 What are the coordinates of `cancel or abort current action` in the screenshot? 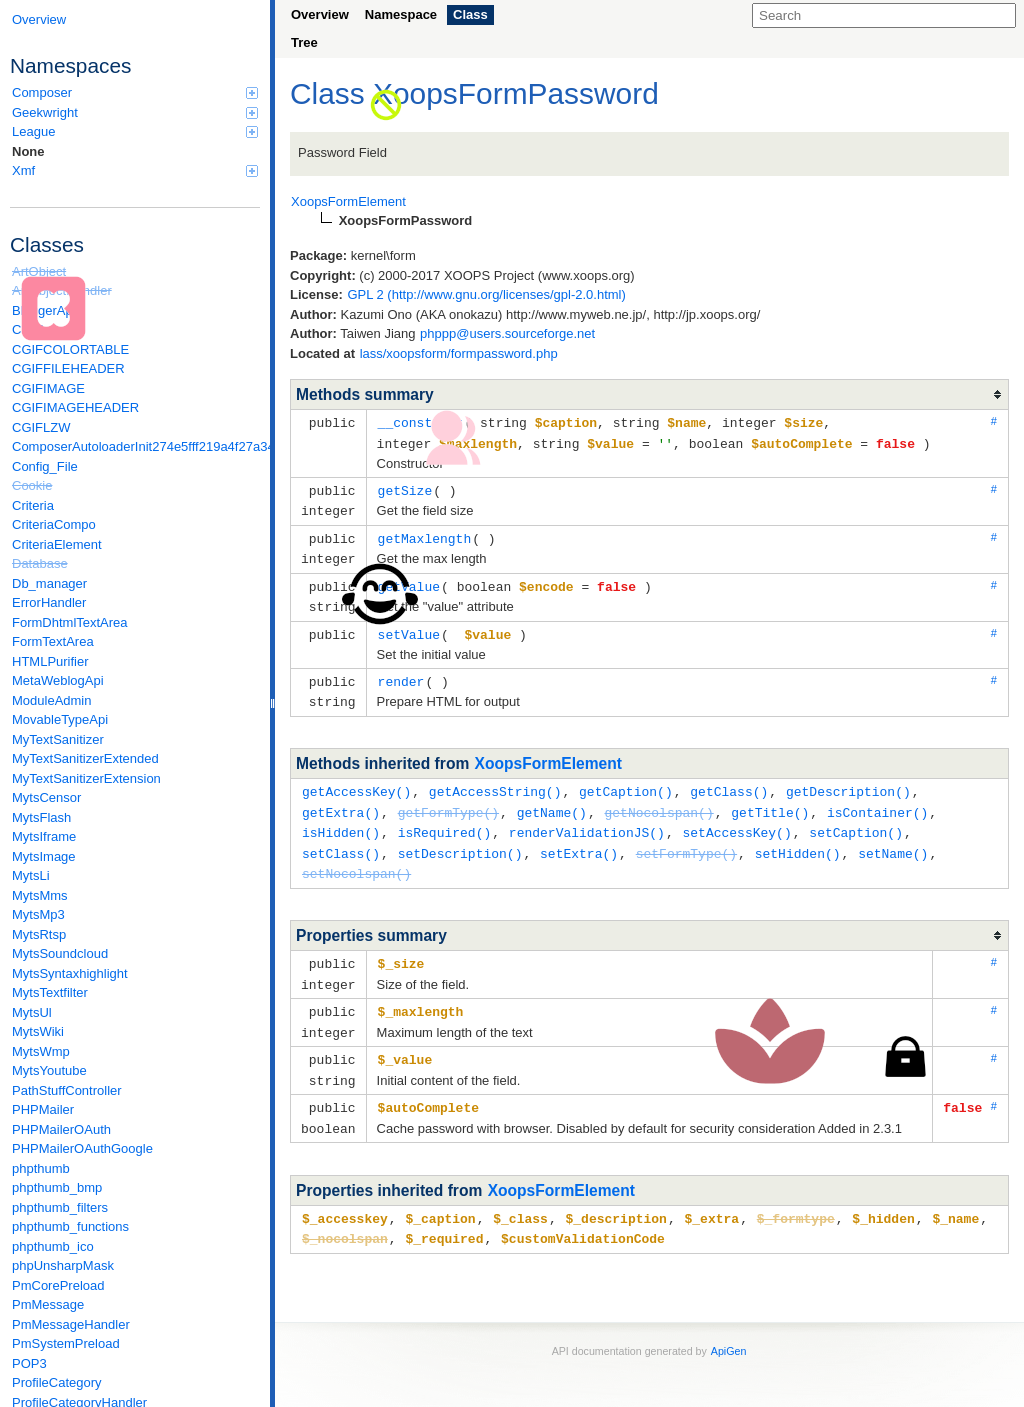 It's located at (386, 105).